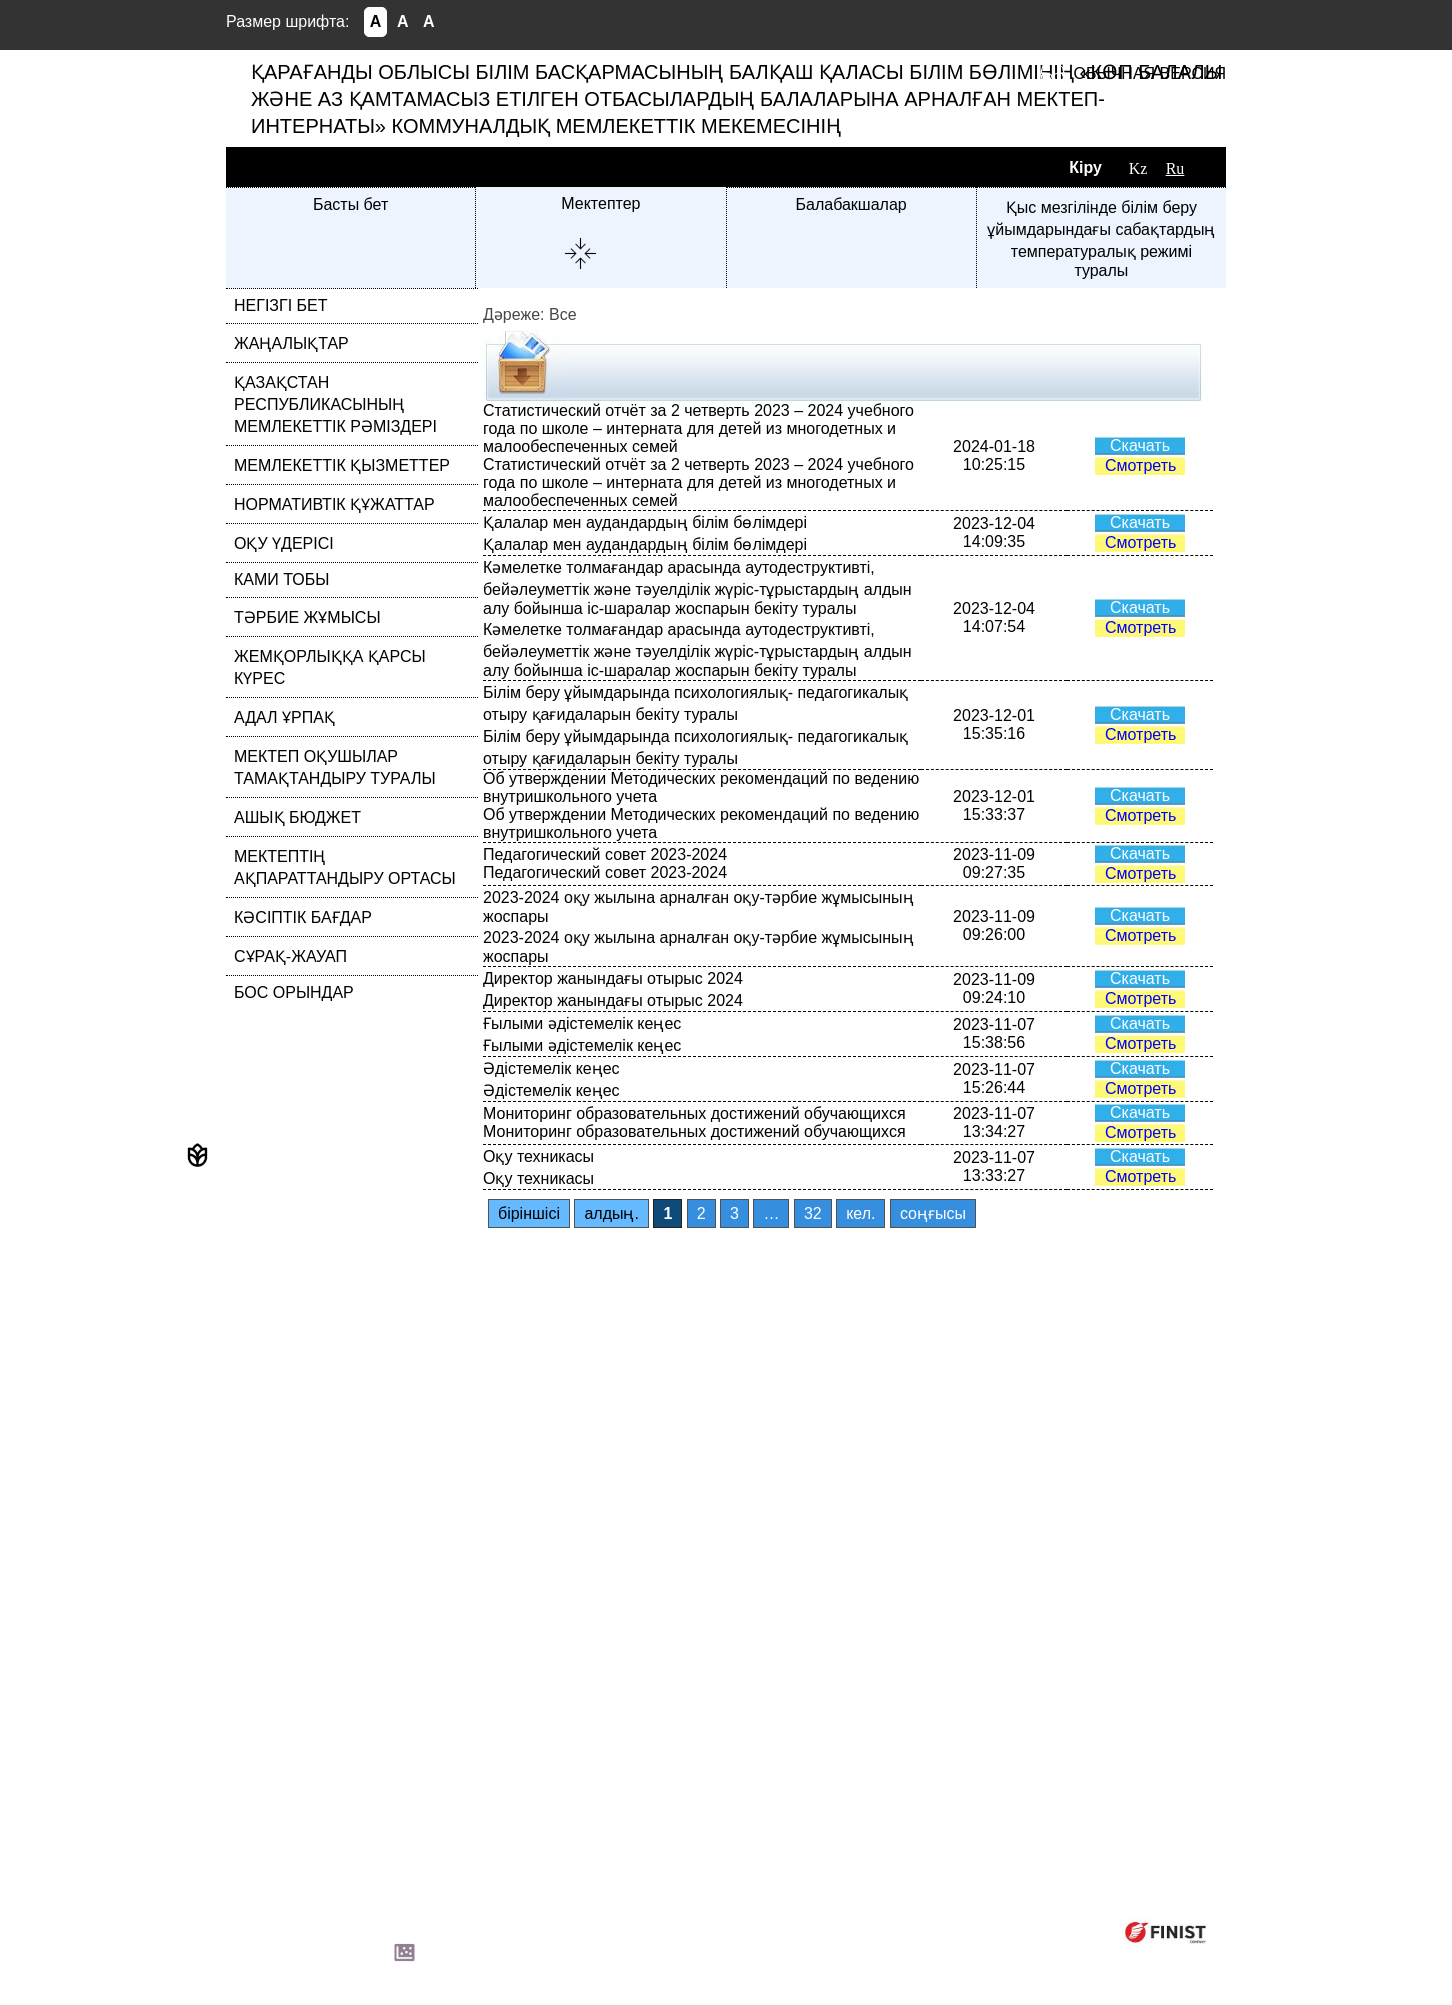 The image size is (1452, 2005). I want to click on indicates grain or wheat-based ingredients, so click(197, 1155).